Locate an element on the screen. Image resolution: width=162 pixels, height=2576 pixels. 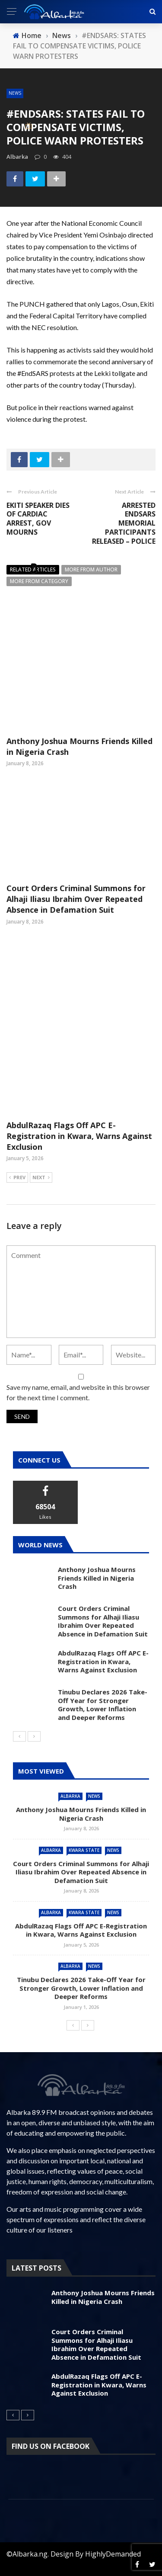
indicates a "D" grade or rating is located at coordinates (34, 568).